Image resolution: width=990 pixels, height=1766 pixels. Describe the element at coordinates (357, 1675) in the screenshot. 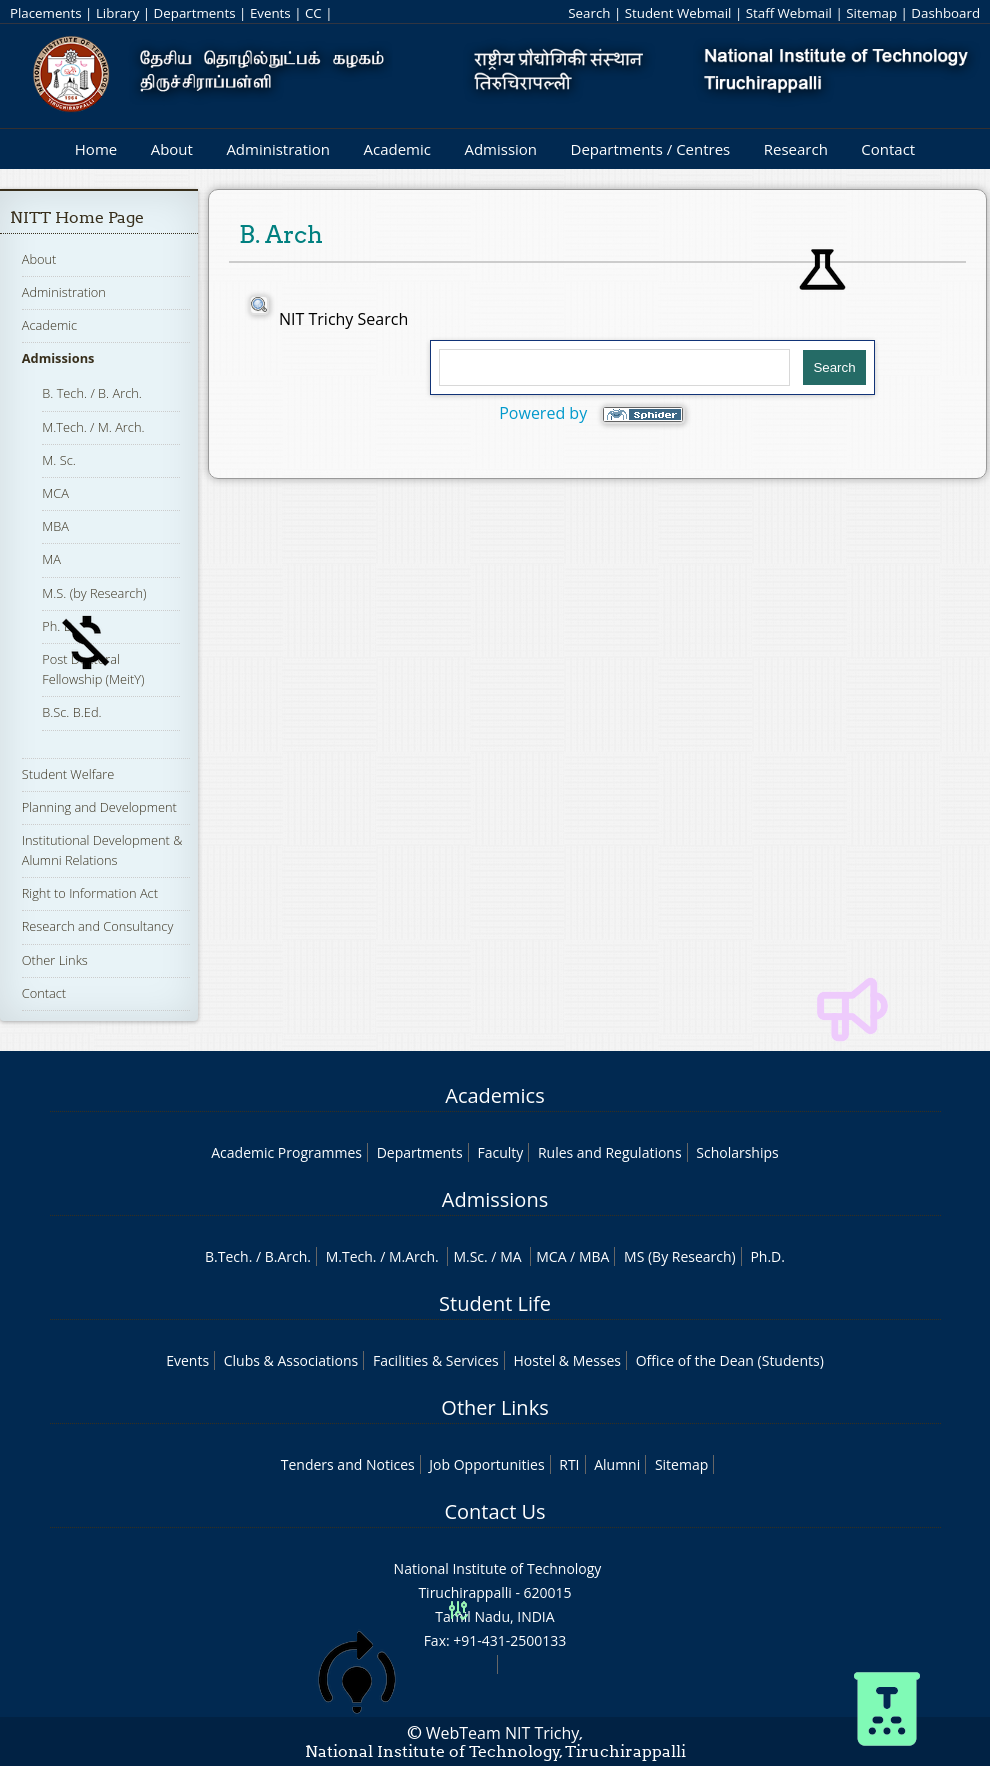

I see `indicates machine learning or AI model training in progress` at that location.